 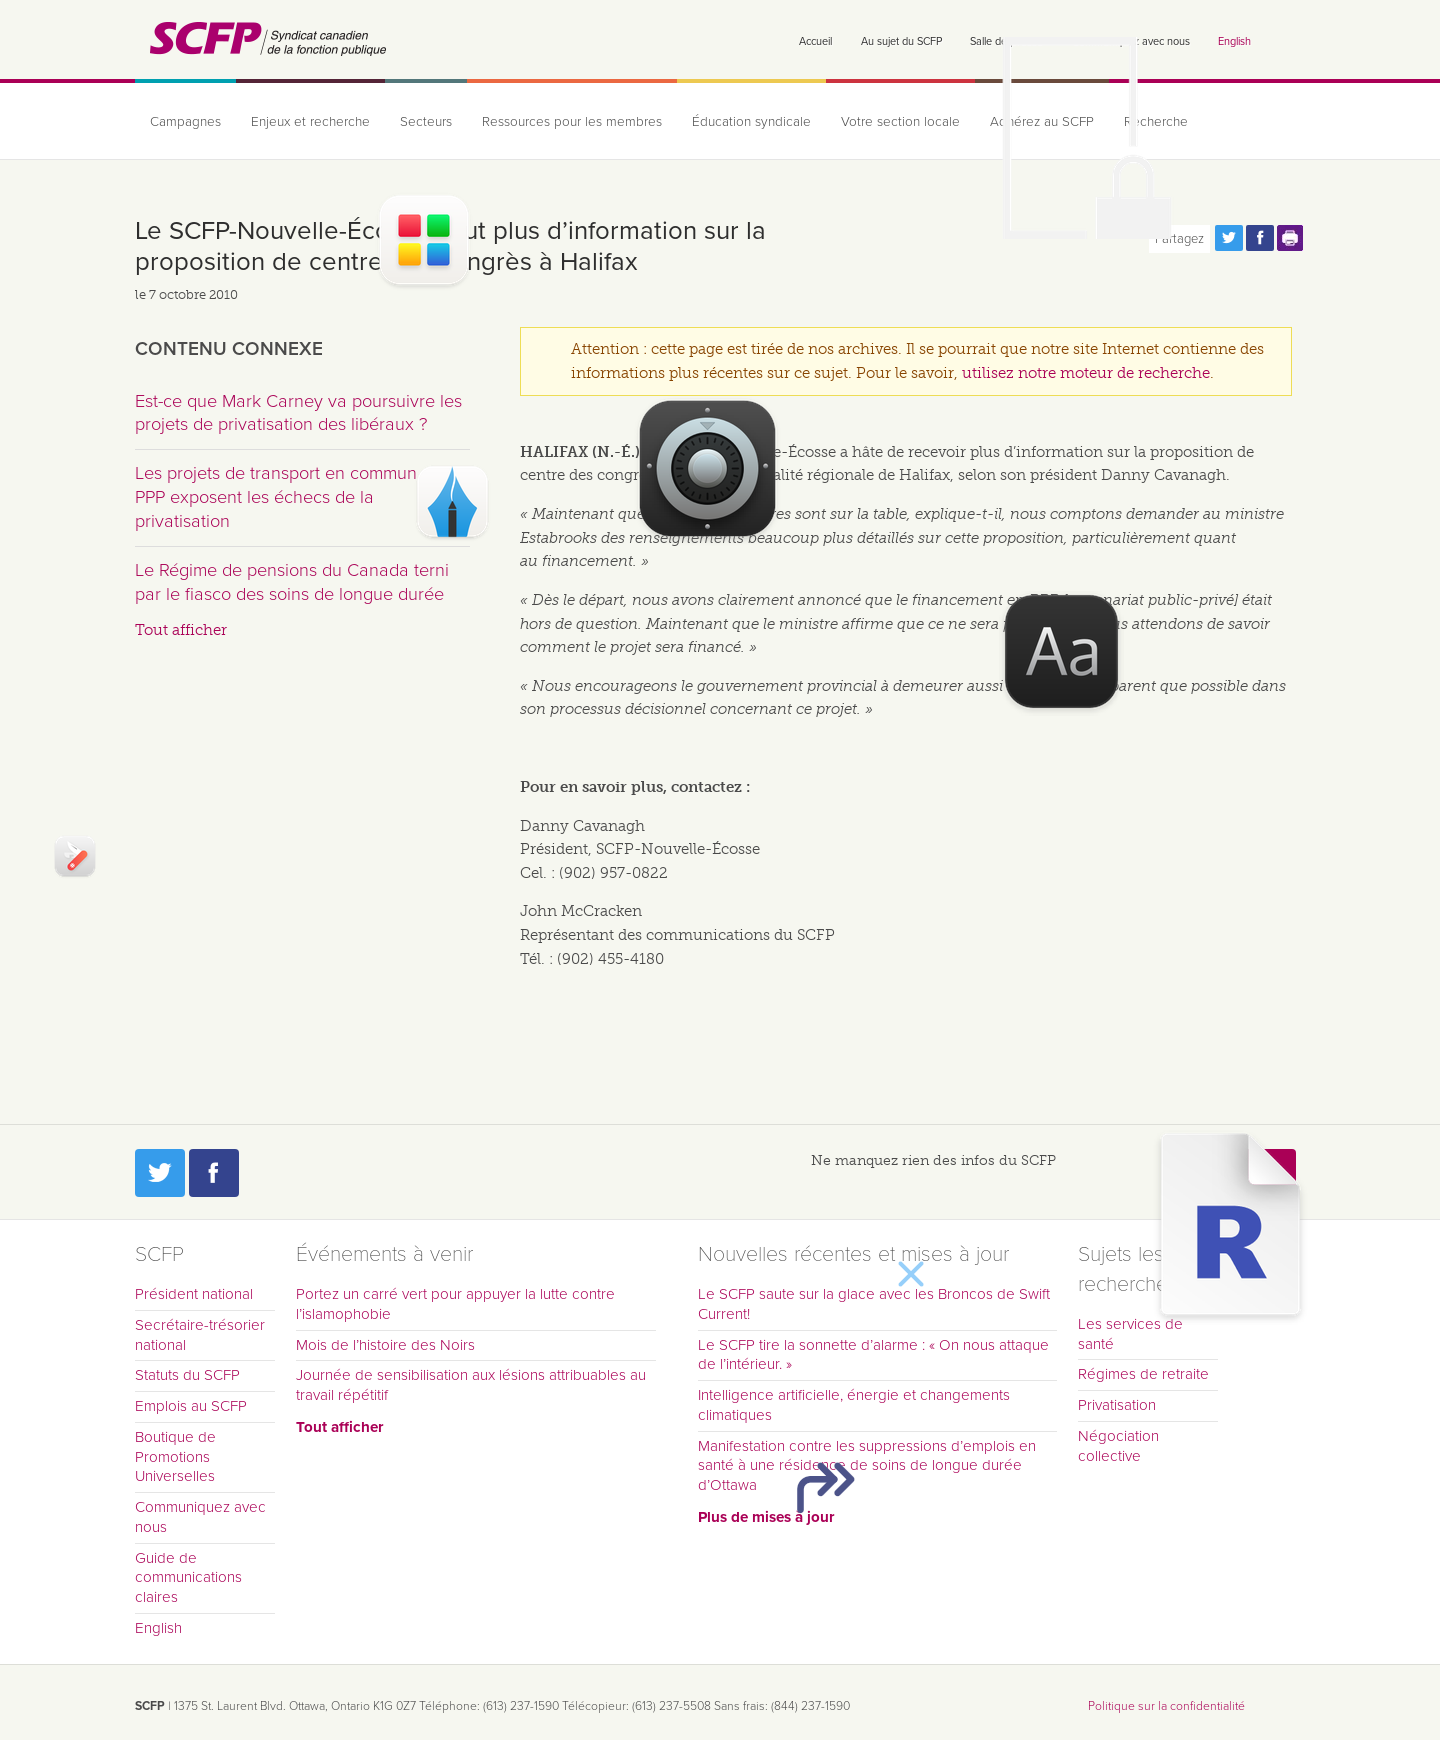 I want to click on open scrivano writing app, so click(x=452, y=501).